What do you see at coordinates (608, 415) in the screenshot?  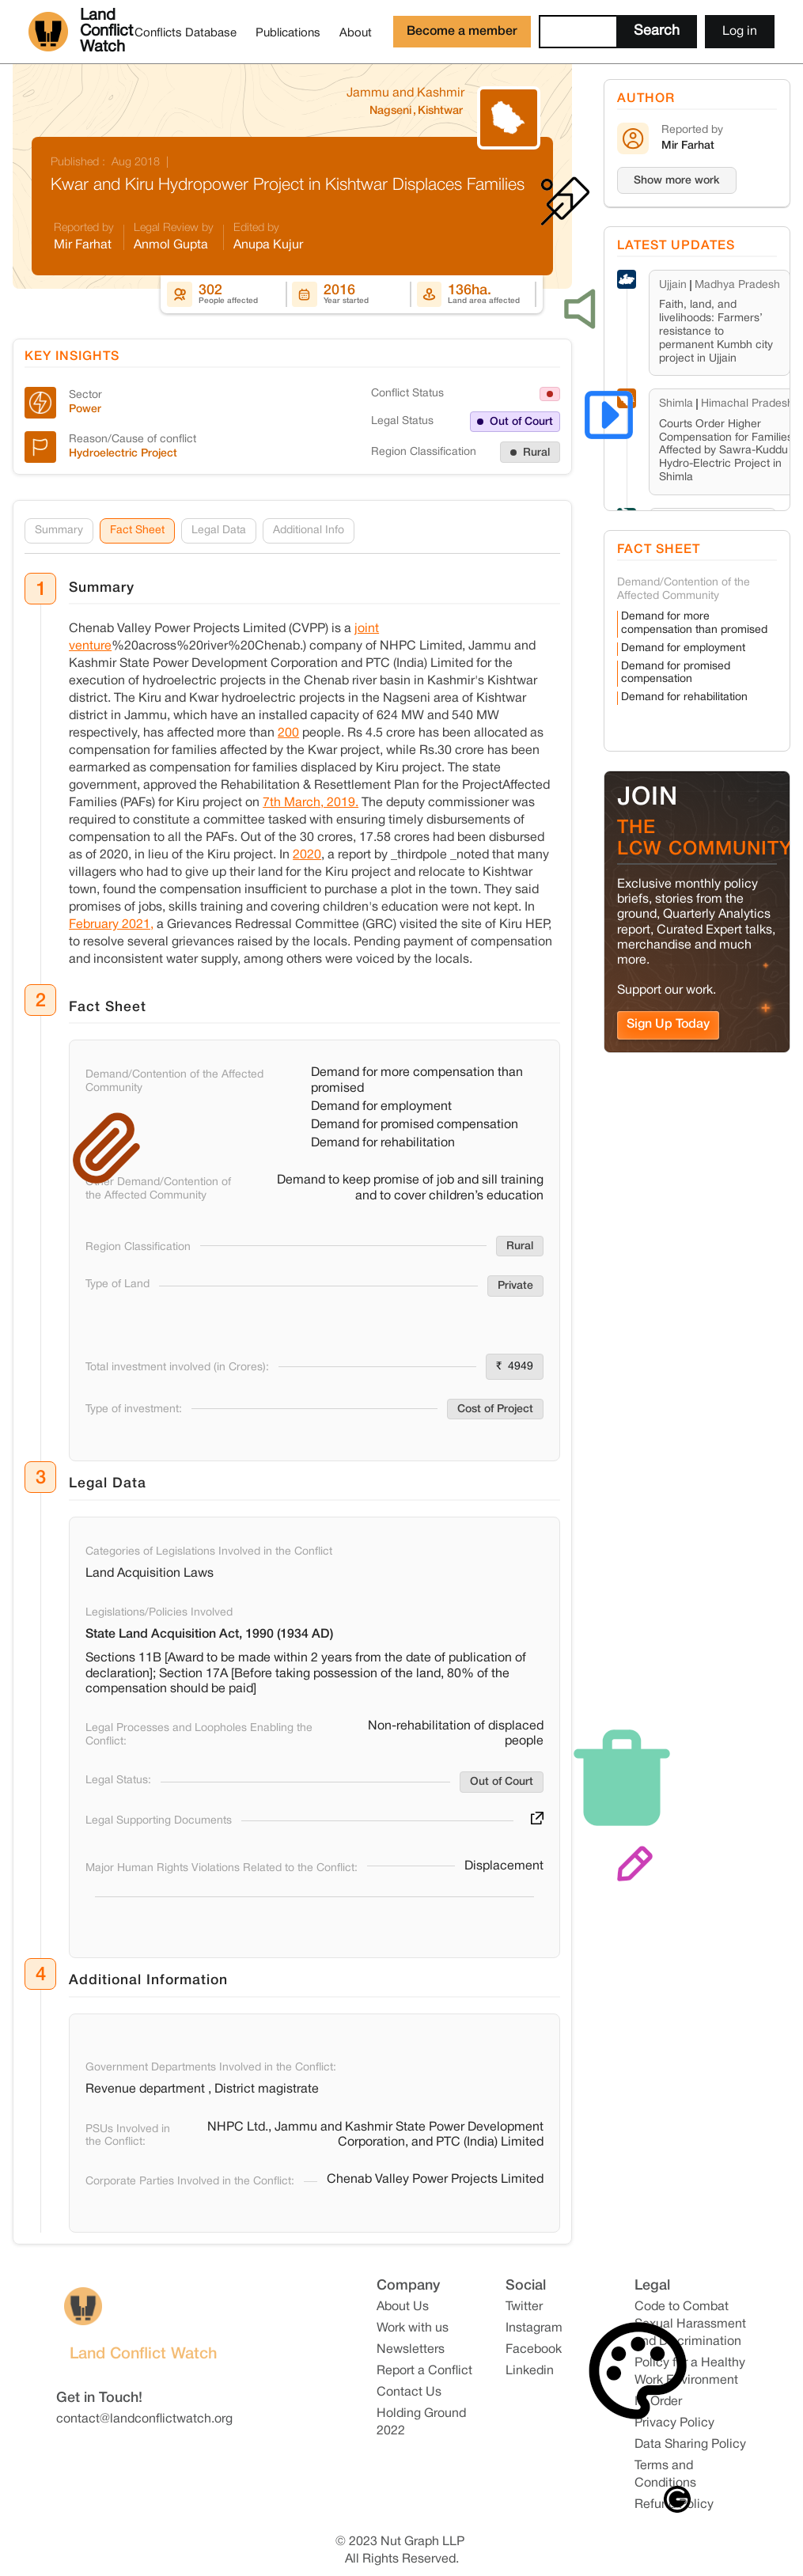 I see `play media or start video` at bounding box center [608, 415].